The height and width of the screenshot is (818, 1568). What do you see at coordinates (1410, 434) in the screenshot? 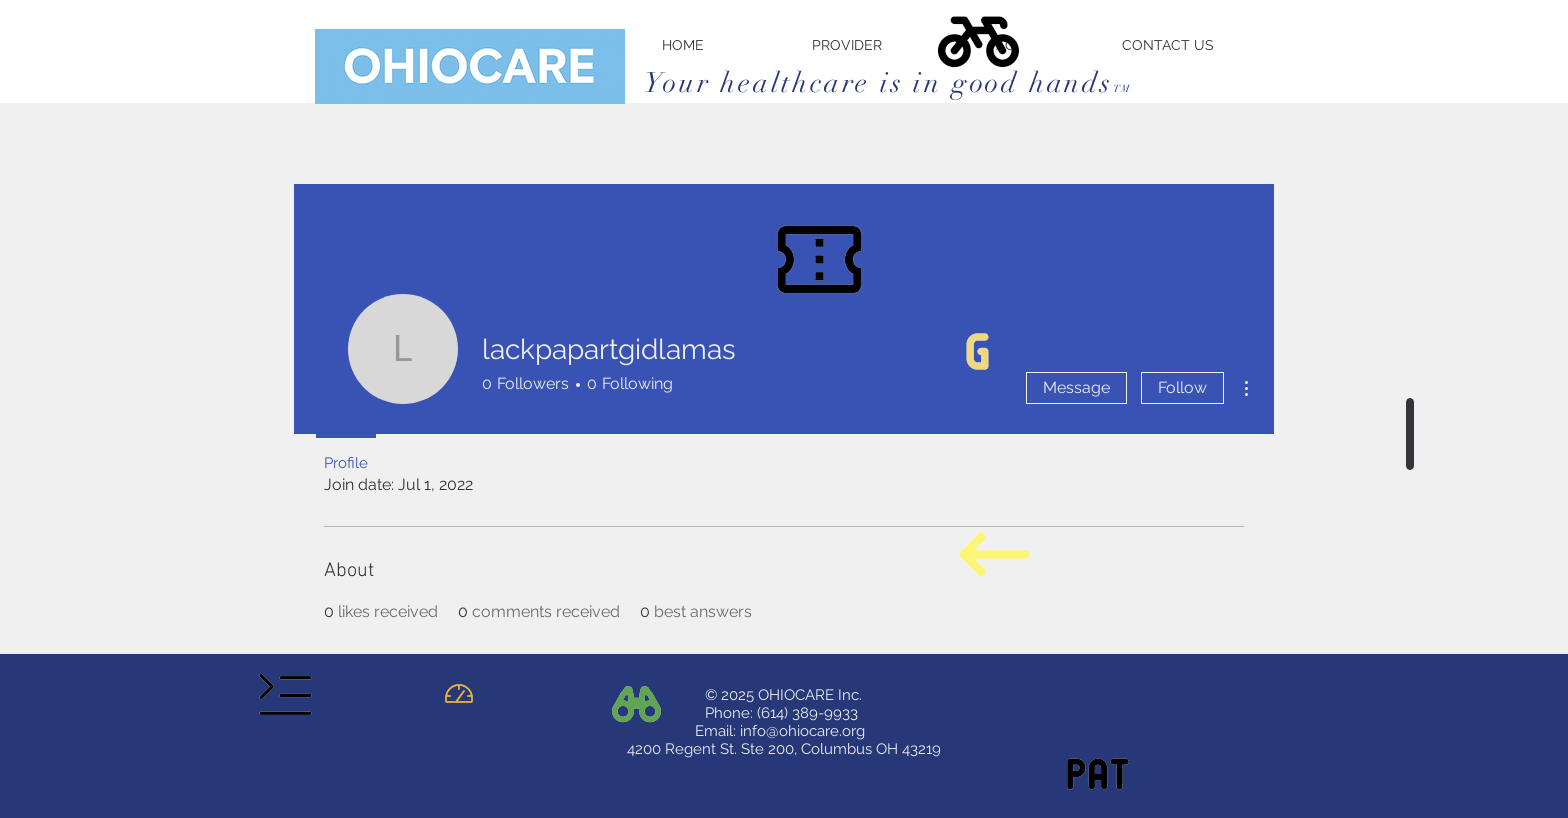
I see `indicates information or help tooltip` at bounding box center [1410, 434].